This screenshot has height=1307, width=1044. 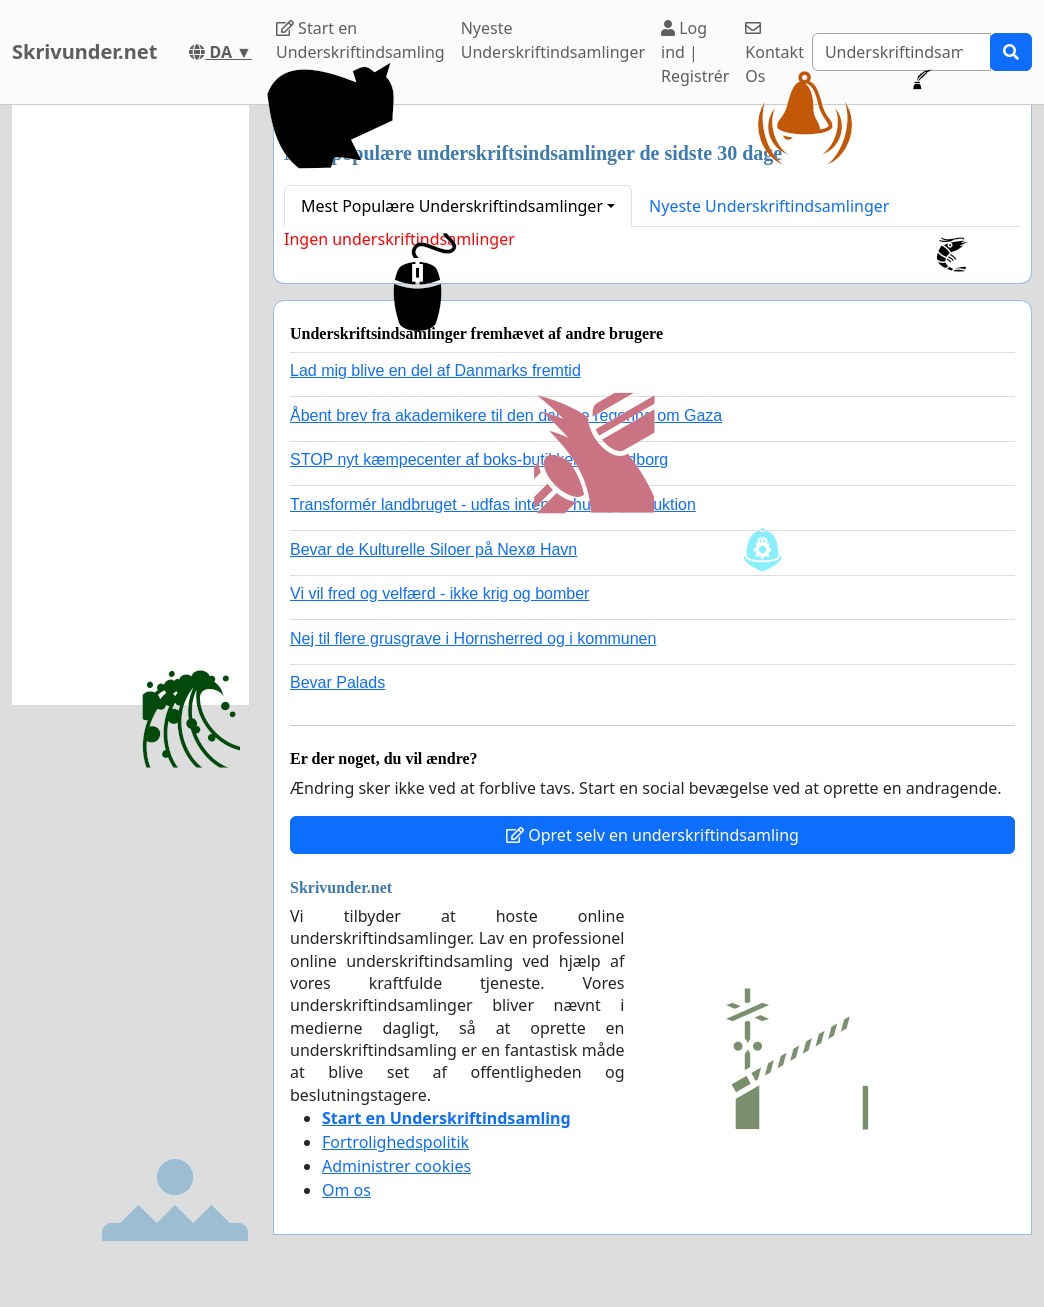 What do you see at coordinates (762, 549) in the screenshot?
I see `select custodian or guard character class` at bounding box center [762, 549].